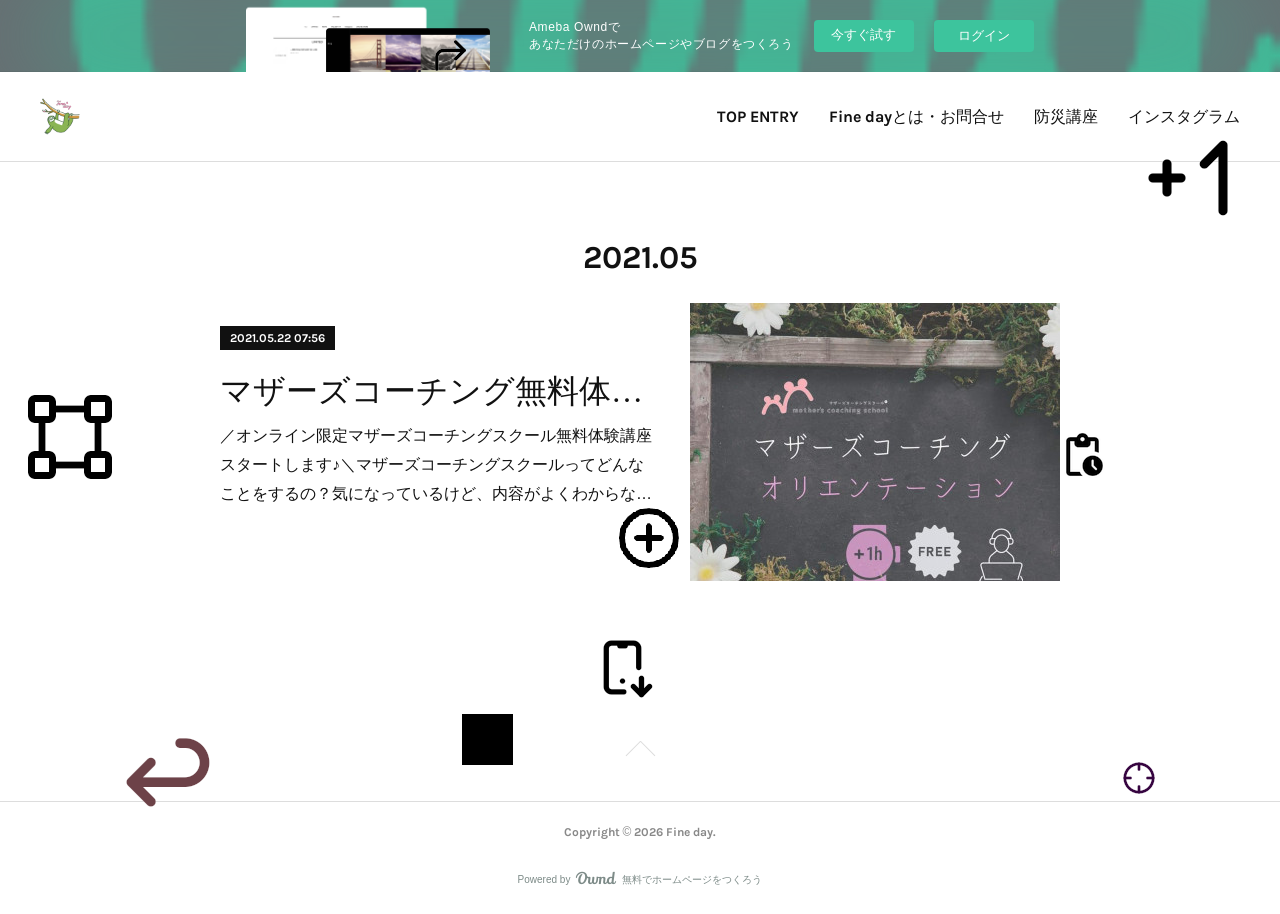 This screenshot has width=1280, height=914. I want to click on go back to the previous screen, so click(165, 767).